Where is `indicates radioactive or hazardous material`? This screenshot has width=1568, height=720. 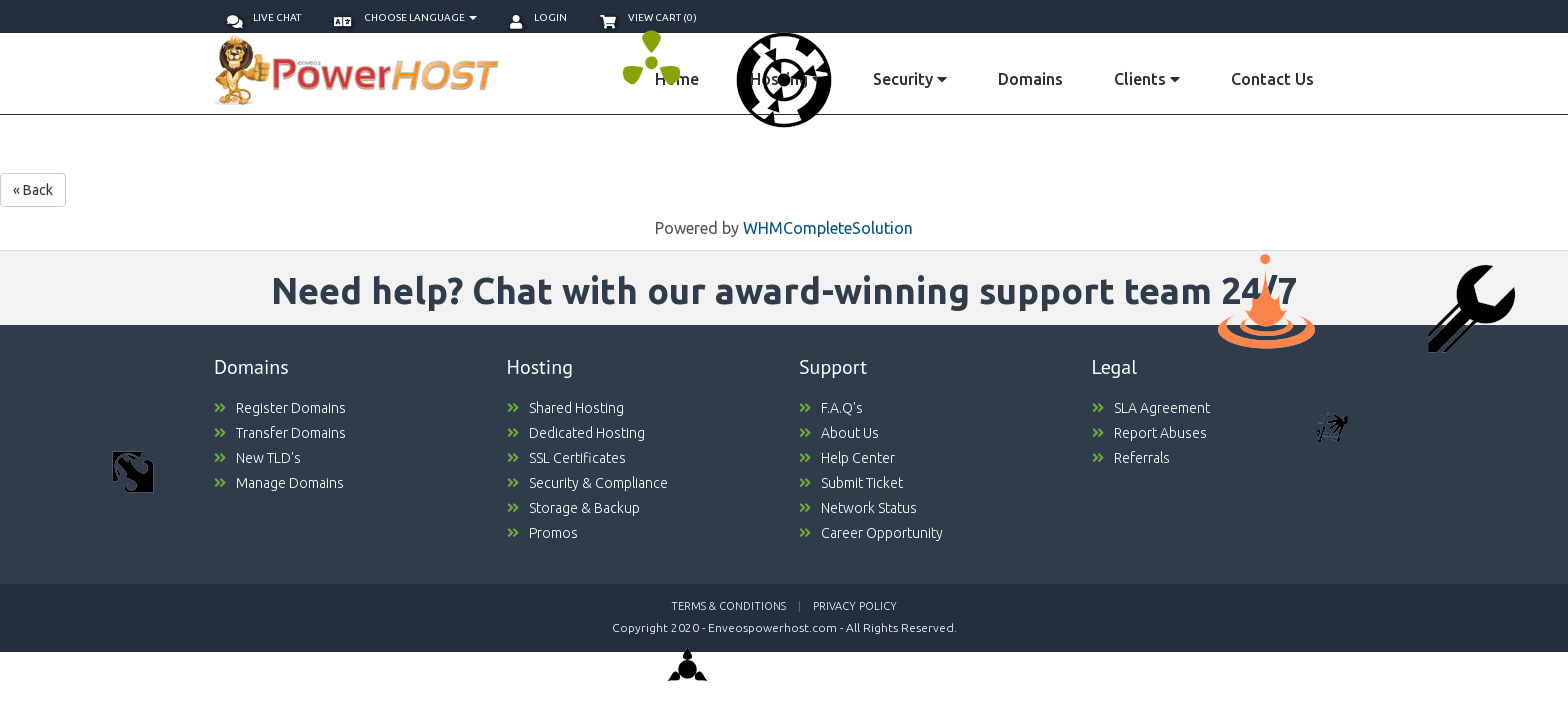 indicates radioactive or hazardous material is located at coordinates (651, 57).